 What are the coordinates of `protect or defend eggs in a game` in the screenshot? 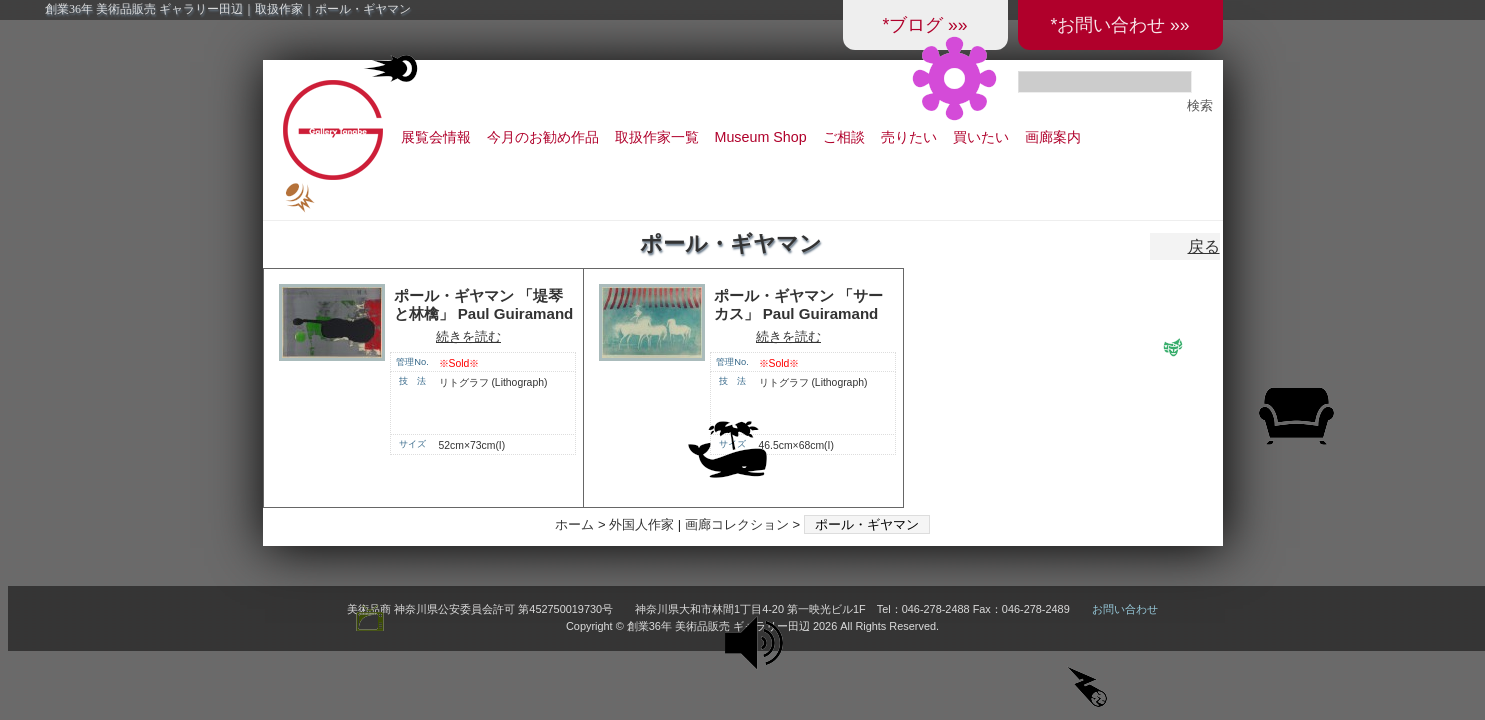 It's located at (300, 198).